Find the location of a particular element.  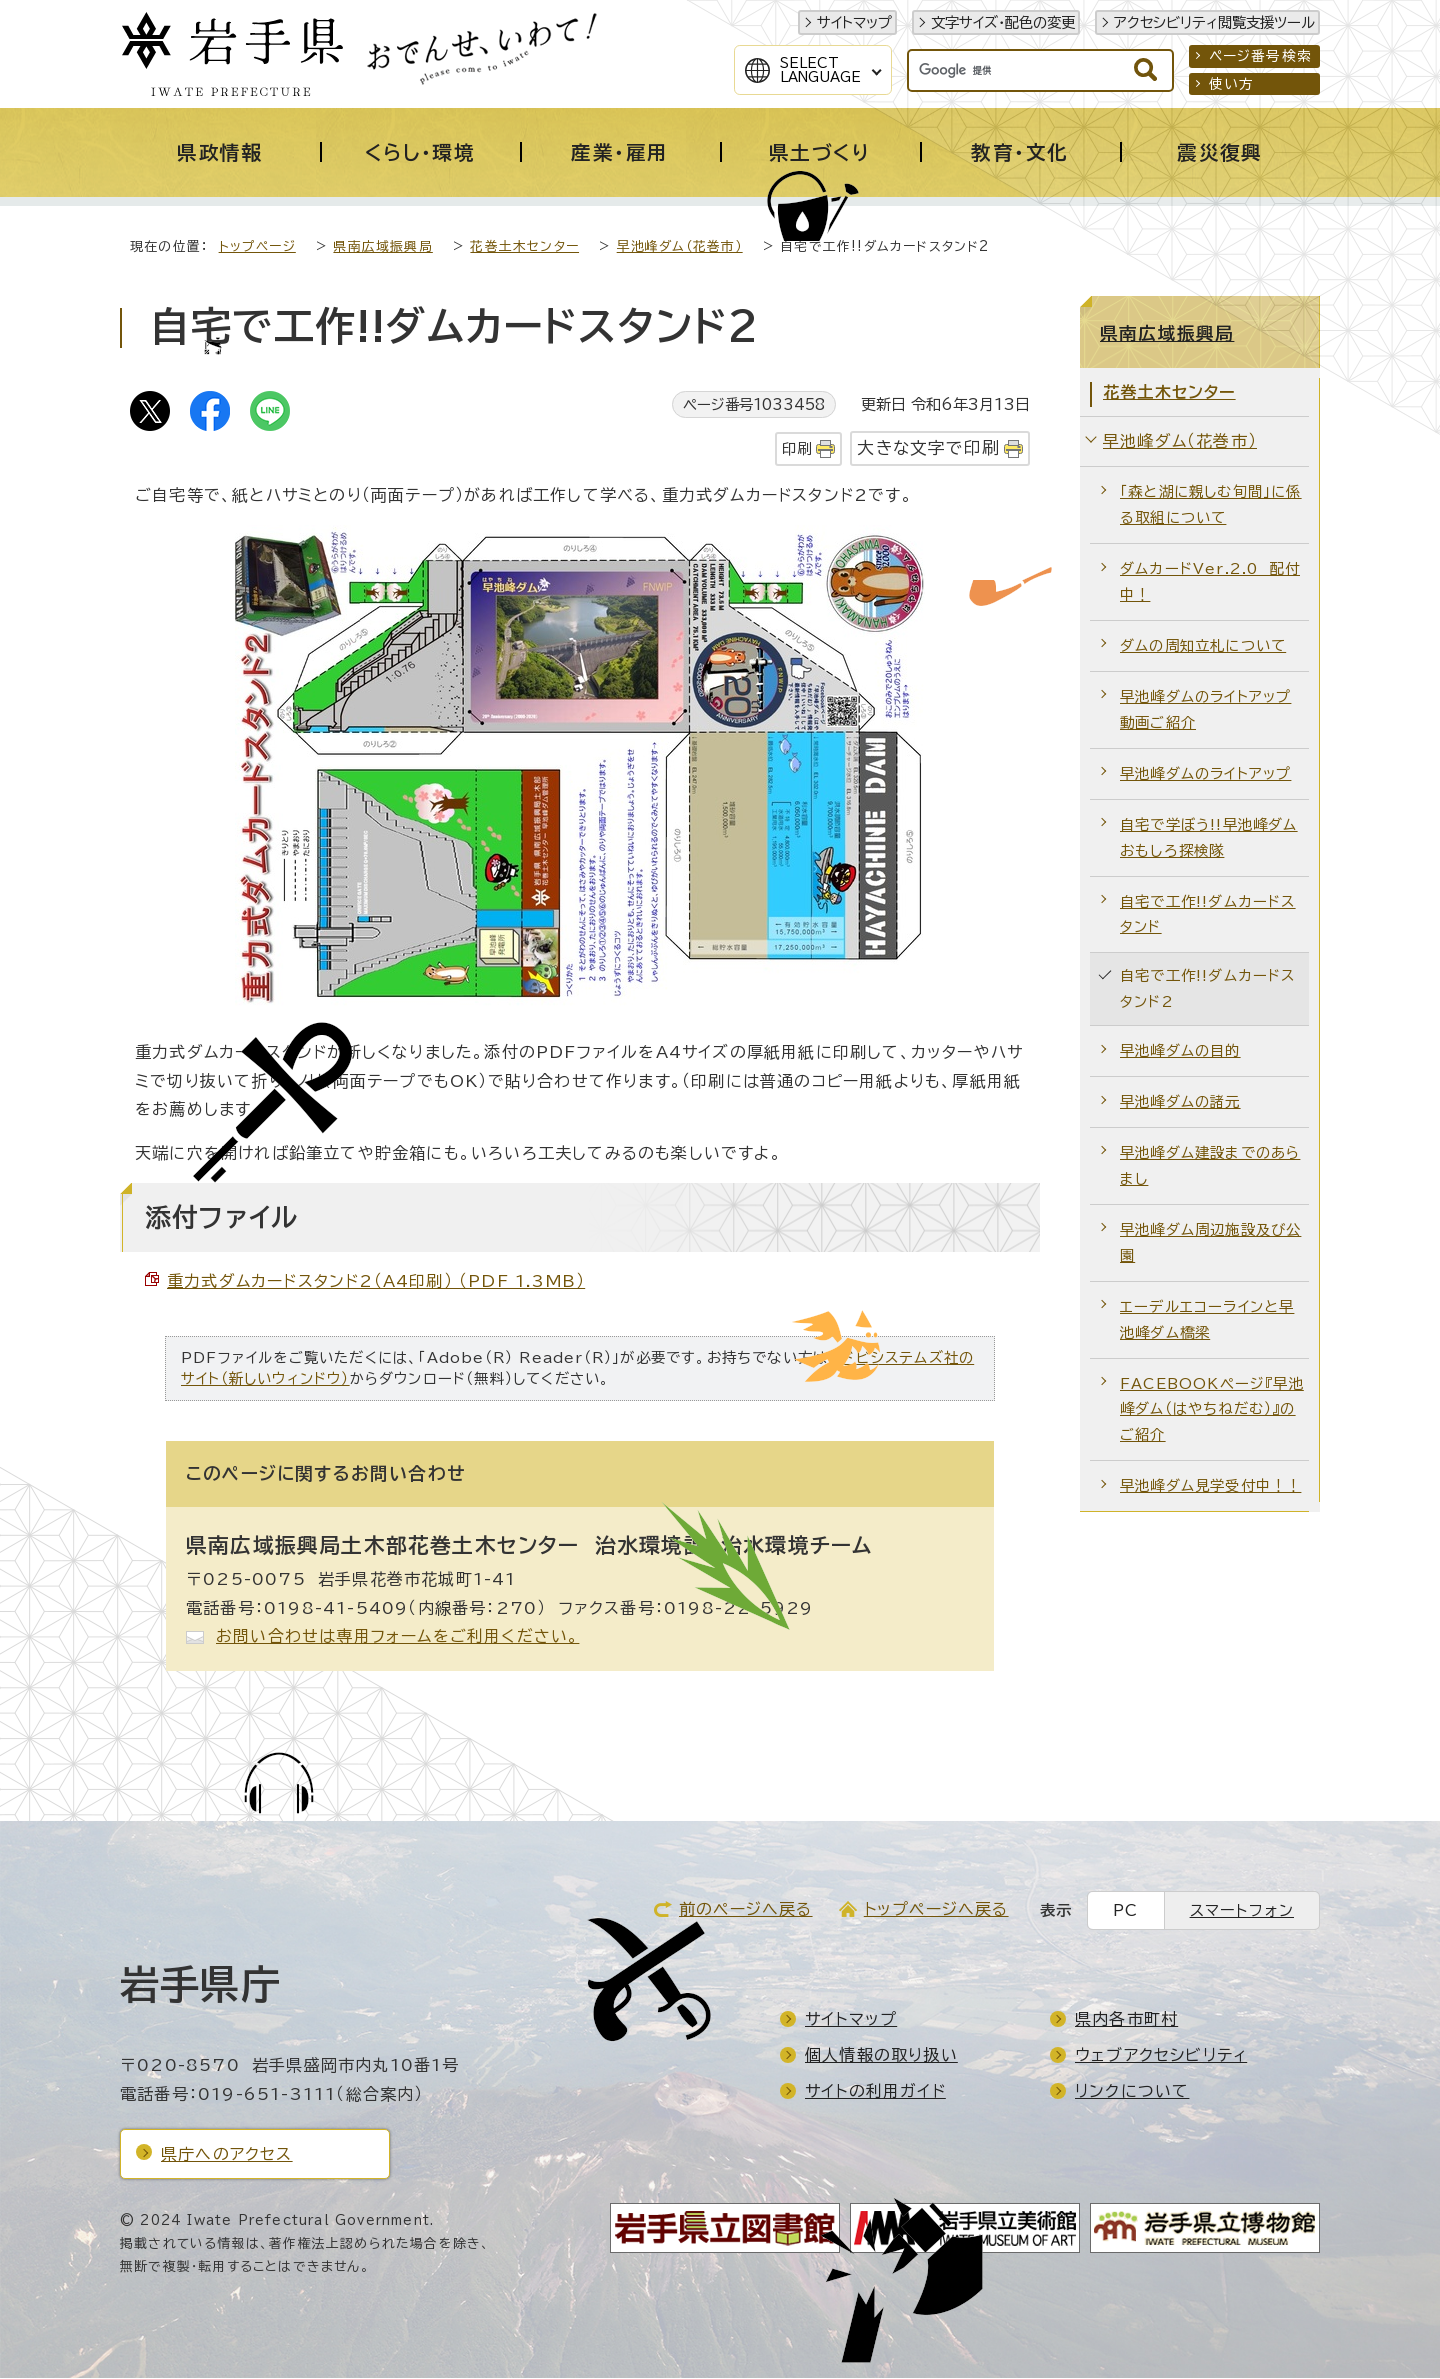

indicates a smoking-permitted area or zone is located at coordinates (1010, 586).